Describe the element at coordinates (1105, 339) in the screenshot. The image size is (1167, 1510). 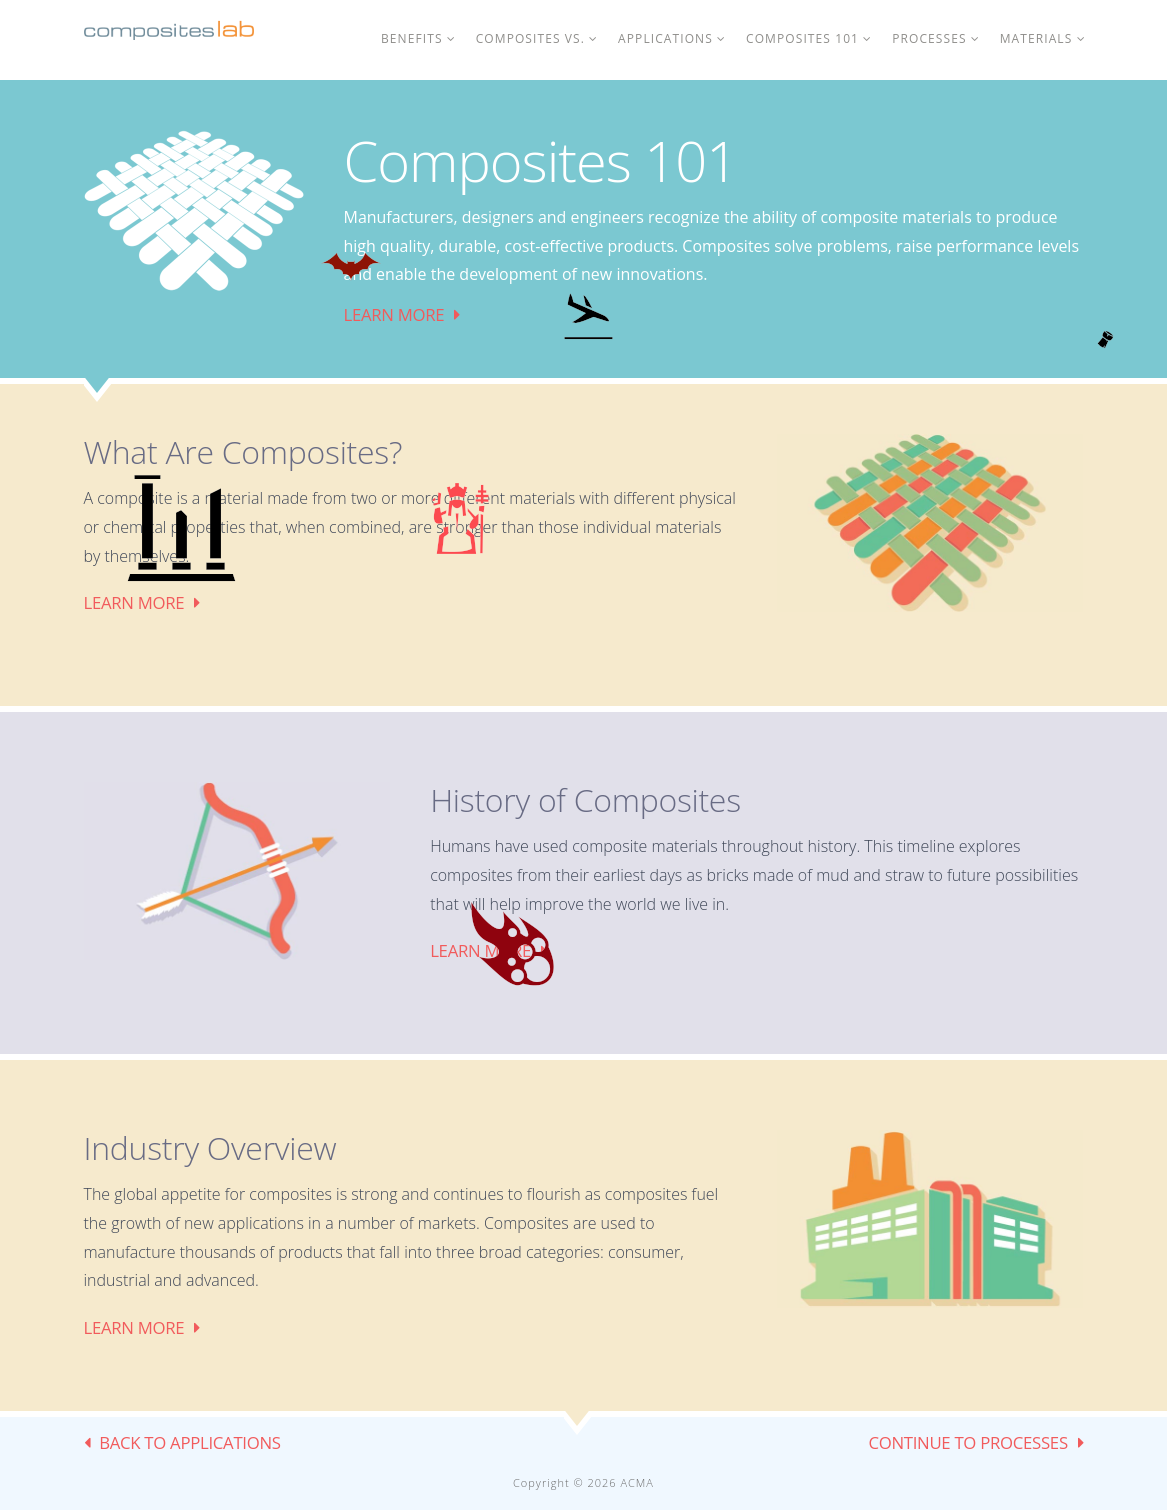
I see `celebrate an achievement or milestone` at that location.